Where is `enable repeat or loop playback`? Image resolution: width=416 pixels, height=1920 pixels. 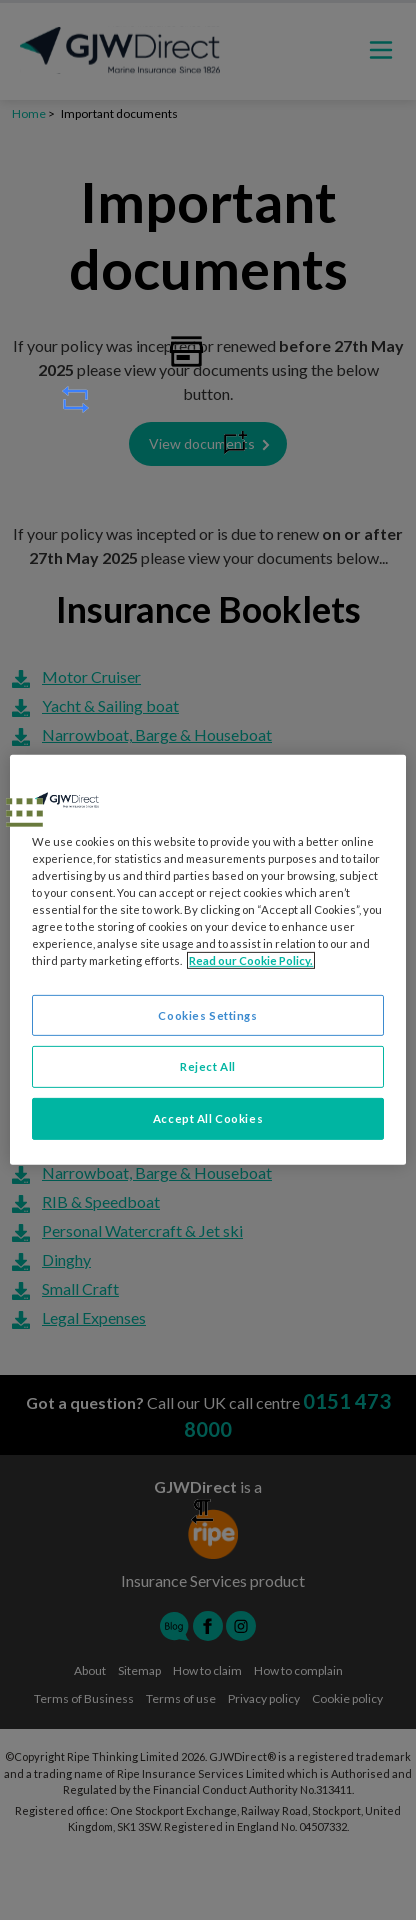
enable repeat or loop playback is located at coordinates (75, 399).